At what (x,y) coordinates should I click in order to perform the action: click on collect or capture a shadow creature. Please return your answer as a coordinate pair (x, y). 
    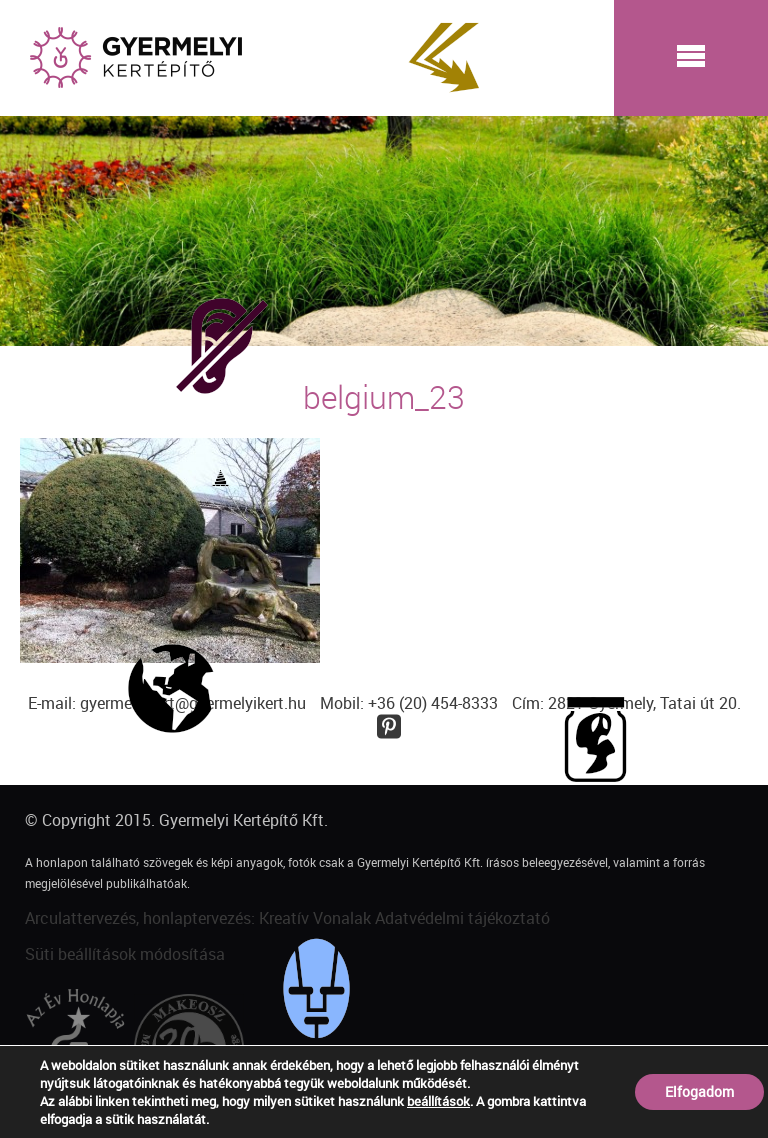
    Looking at the image, I should click on (595, 739).